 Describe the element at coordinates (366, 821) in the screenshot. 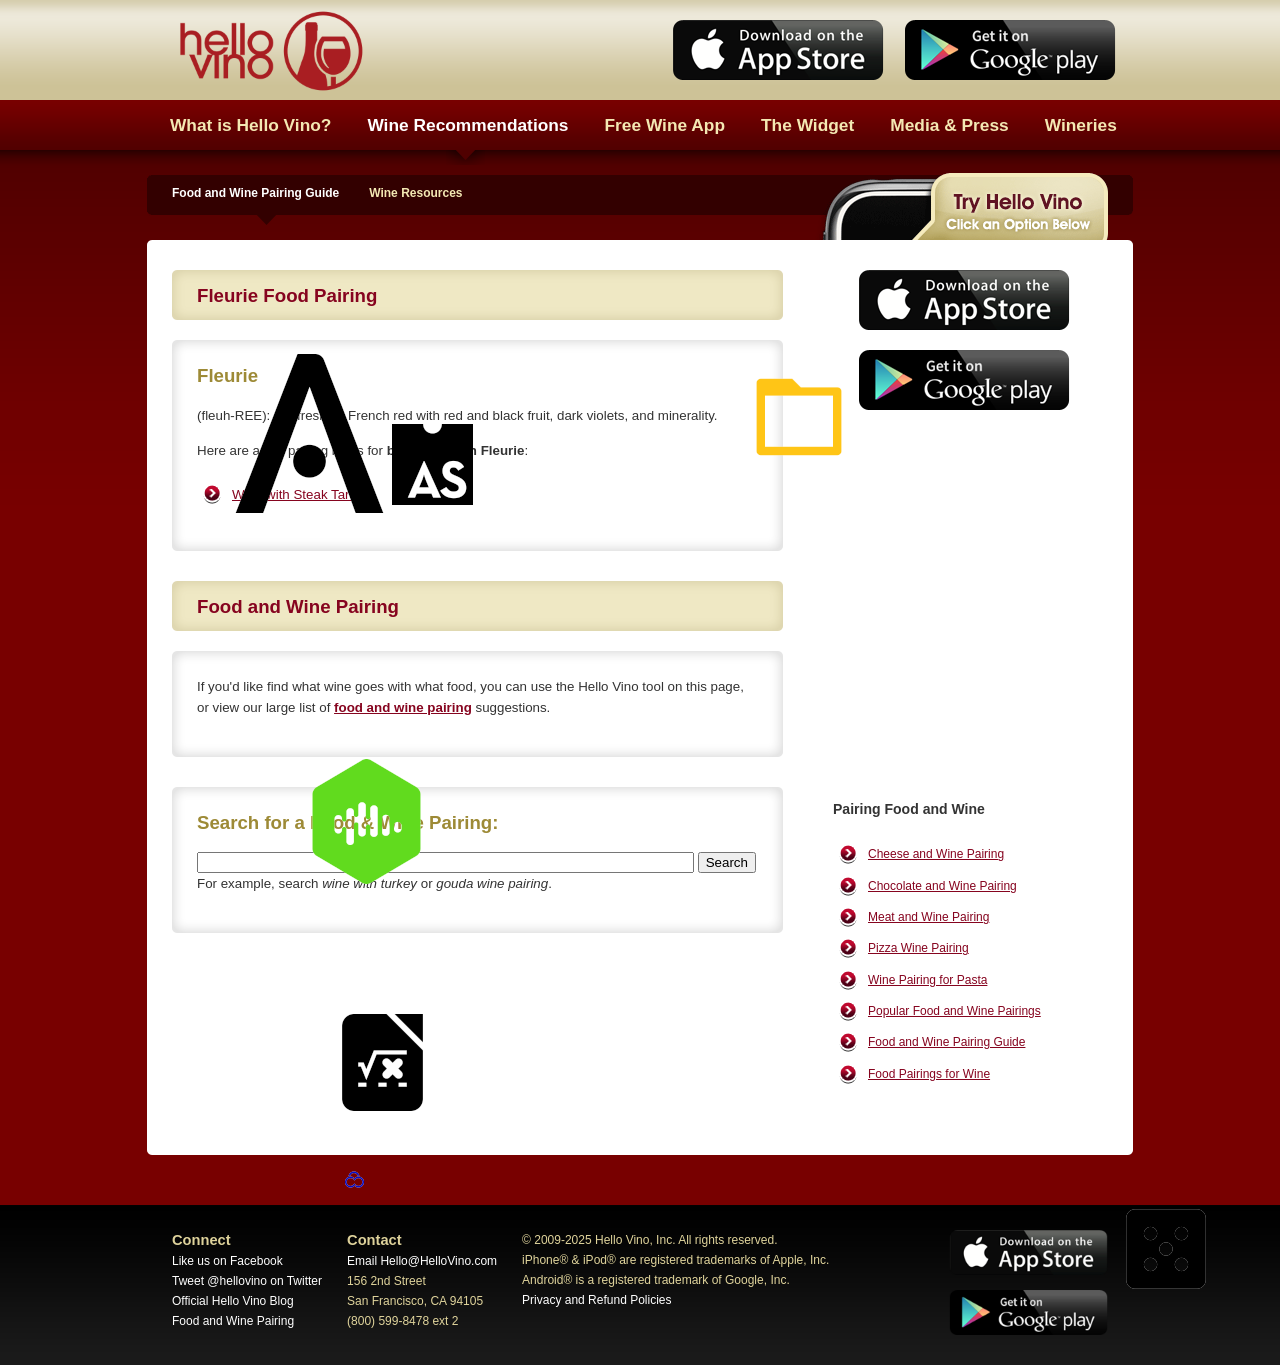

I see `open the Castbox podcast app` at that location.